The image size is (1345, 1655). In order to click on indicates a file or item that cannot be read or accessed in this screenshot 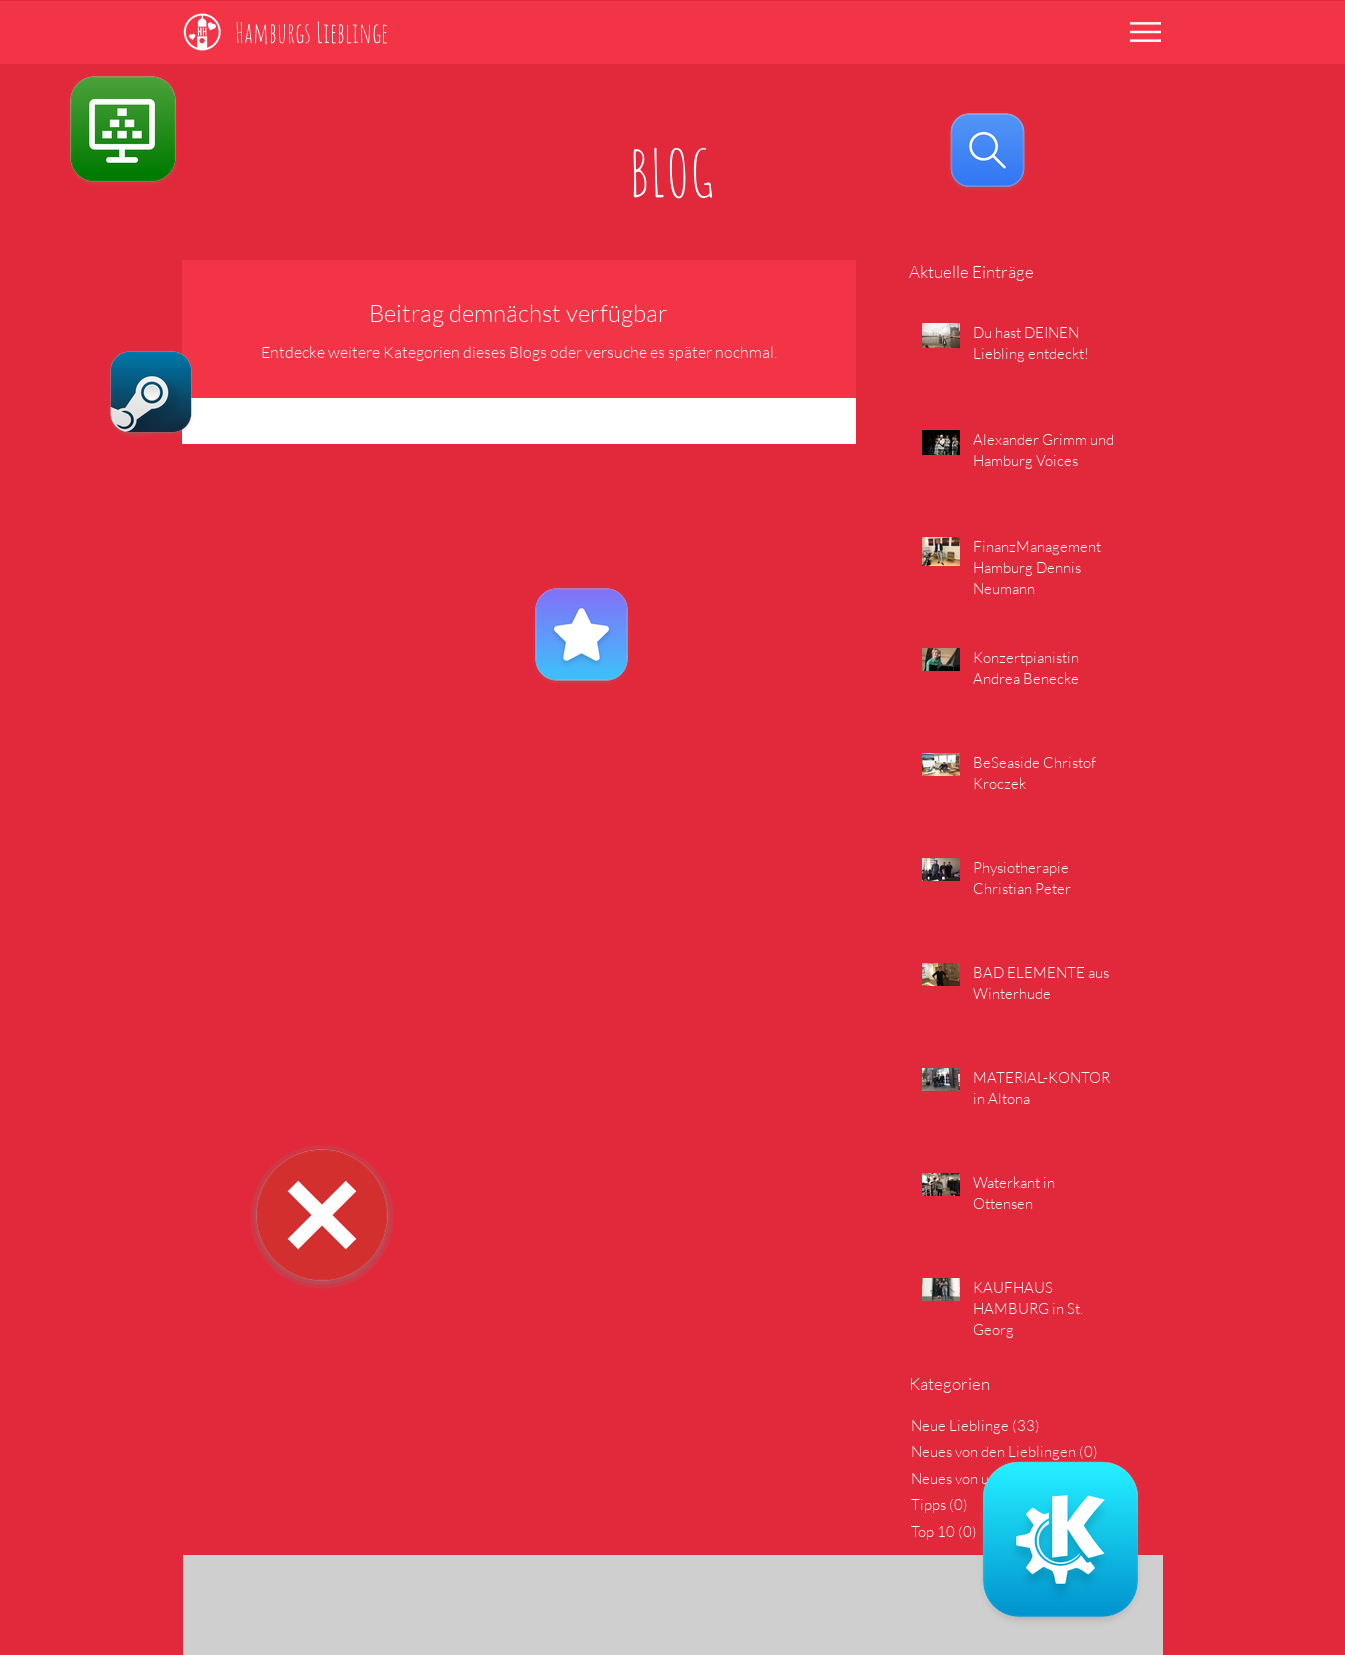, I will do `click(322, 1215)`.